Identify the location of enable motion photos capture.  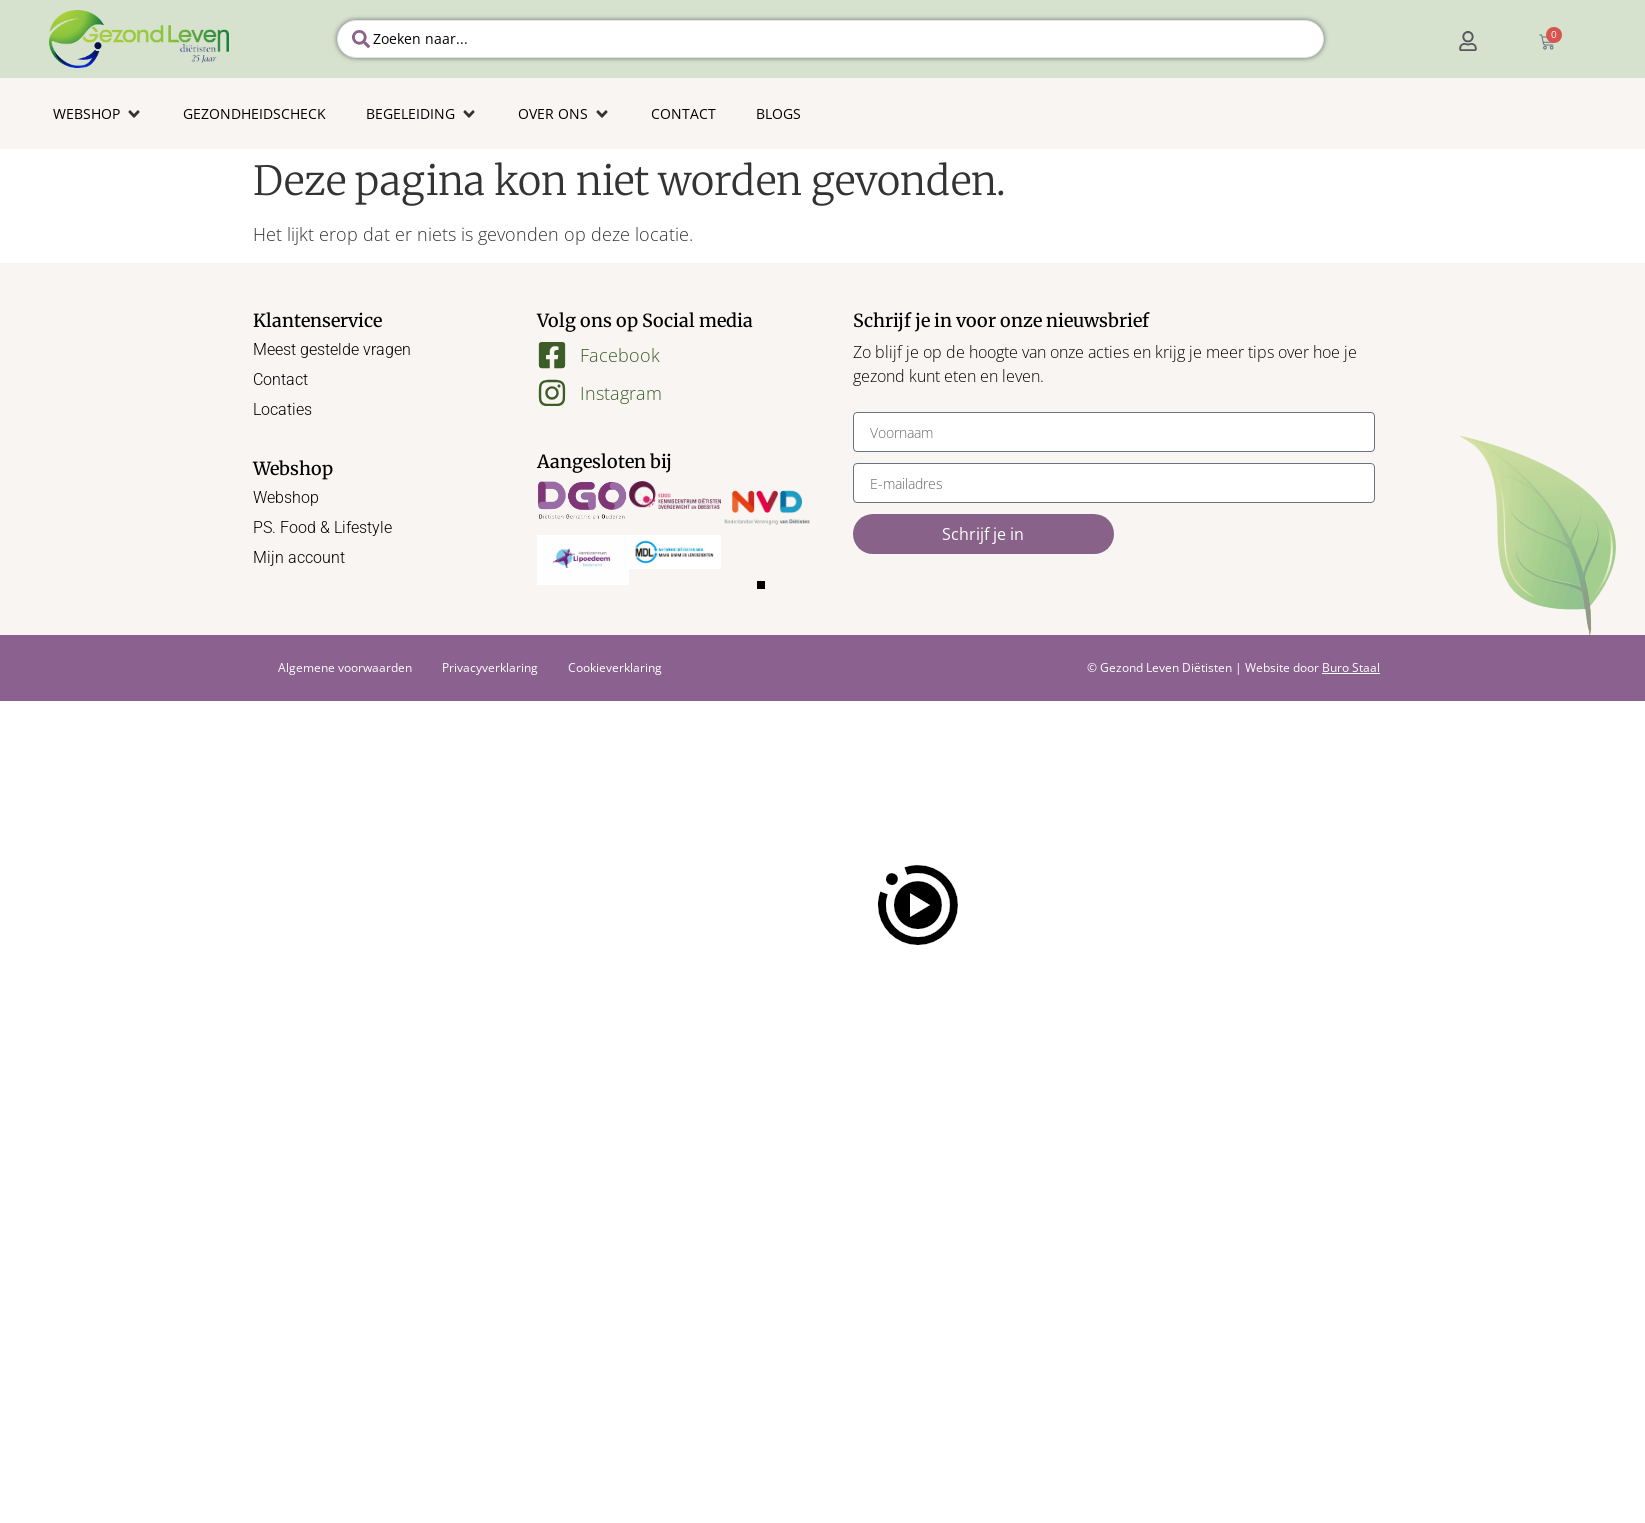
(918, 905).